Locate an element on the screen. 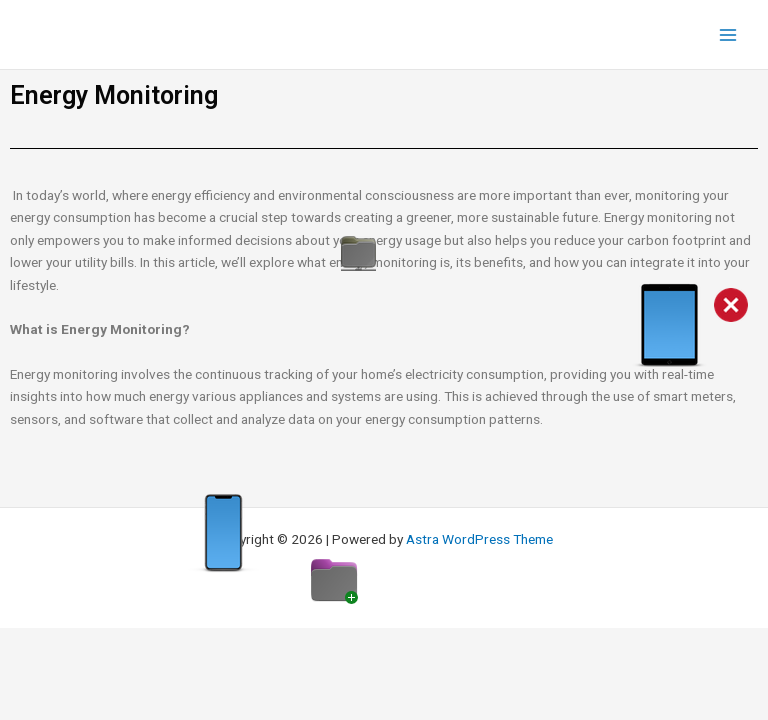 Image resolution: width=768 pixels, height=720 pixels. cancel or close a dialog is located at coordinates (731, 305).